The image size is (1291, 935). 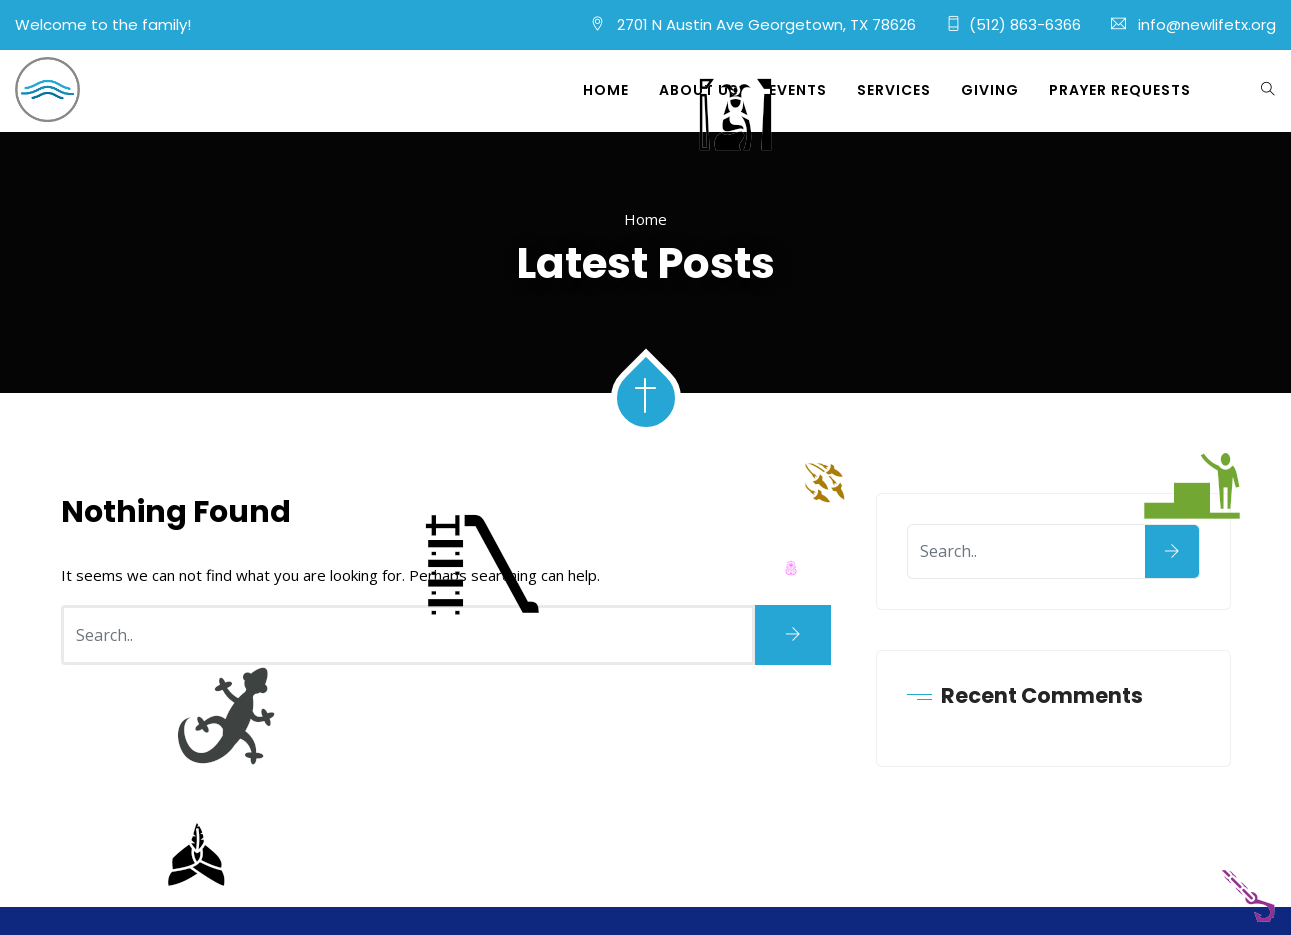 I want to click on access ancient egypt themed content, so click(x=791, y=568).